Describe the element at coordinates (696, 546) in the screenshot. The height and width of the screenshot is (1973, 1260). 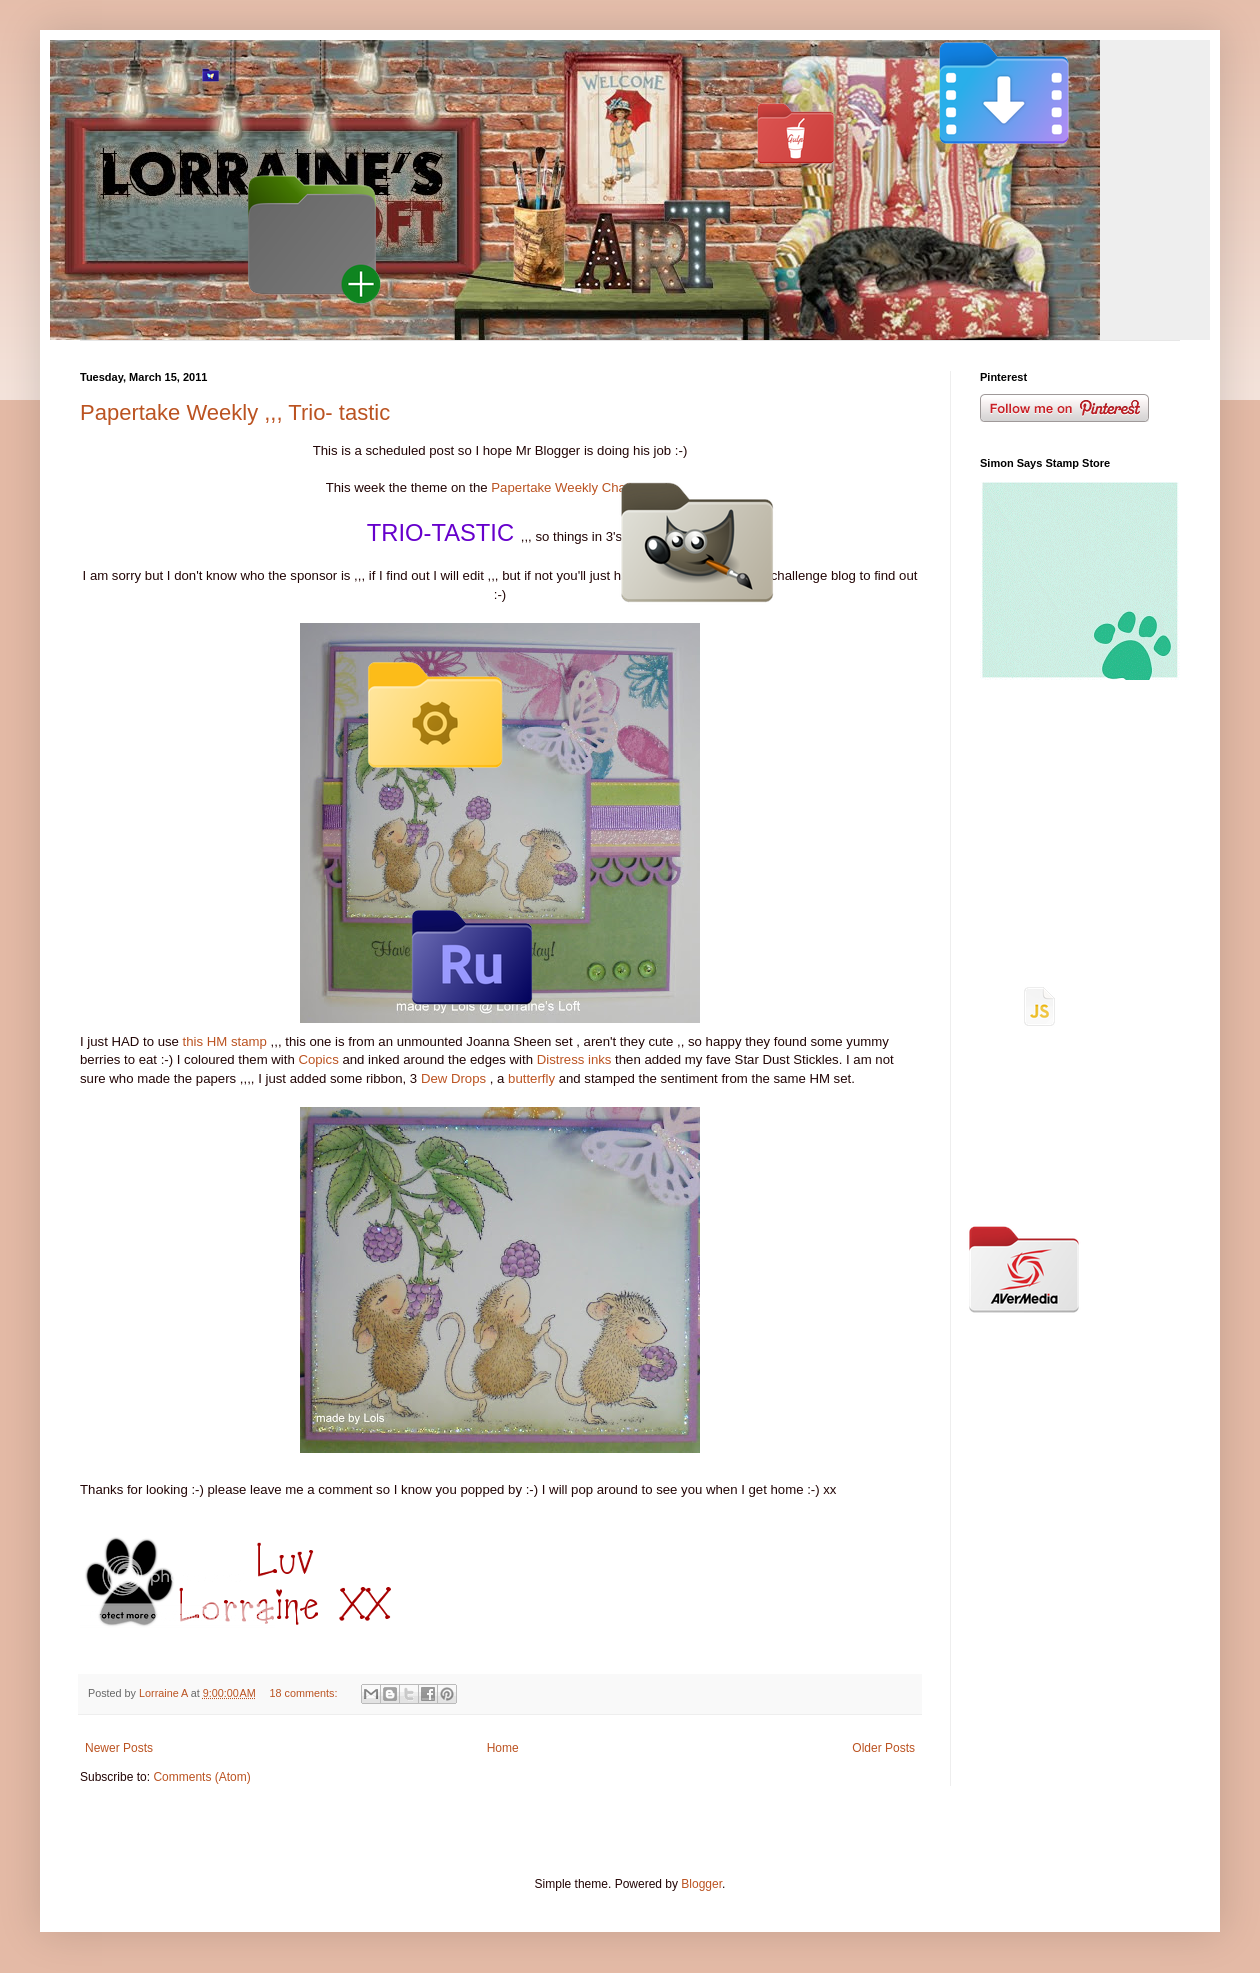
I see `open GIMP project files folder` at that location.